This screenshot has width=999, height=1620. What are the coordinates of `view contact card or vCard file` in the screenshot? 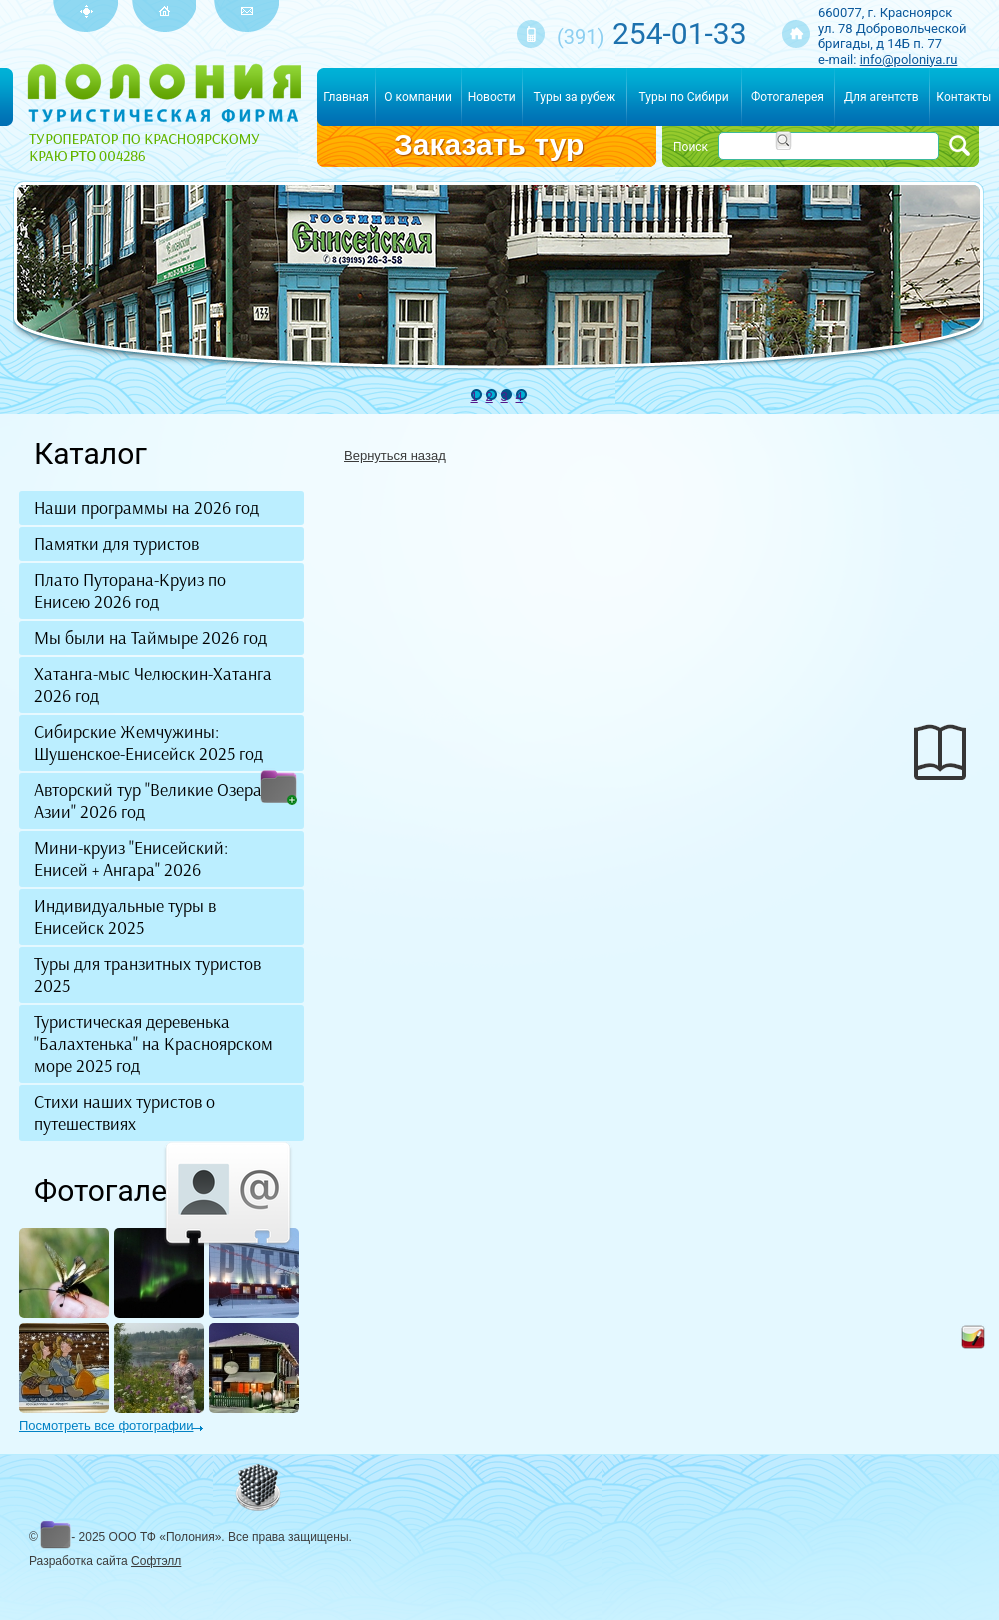 It's located at (228, 1194).